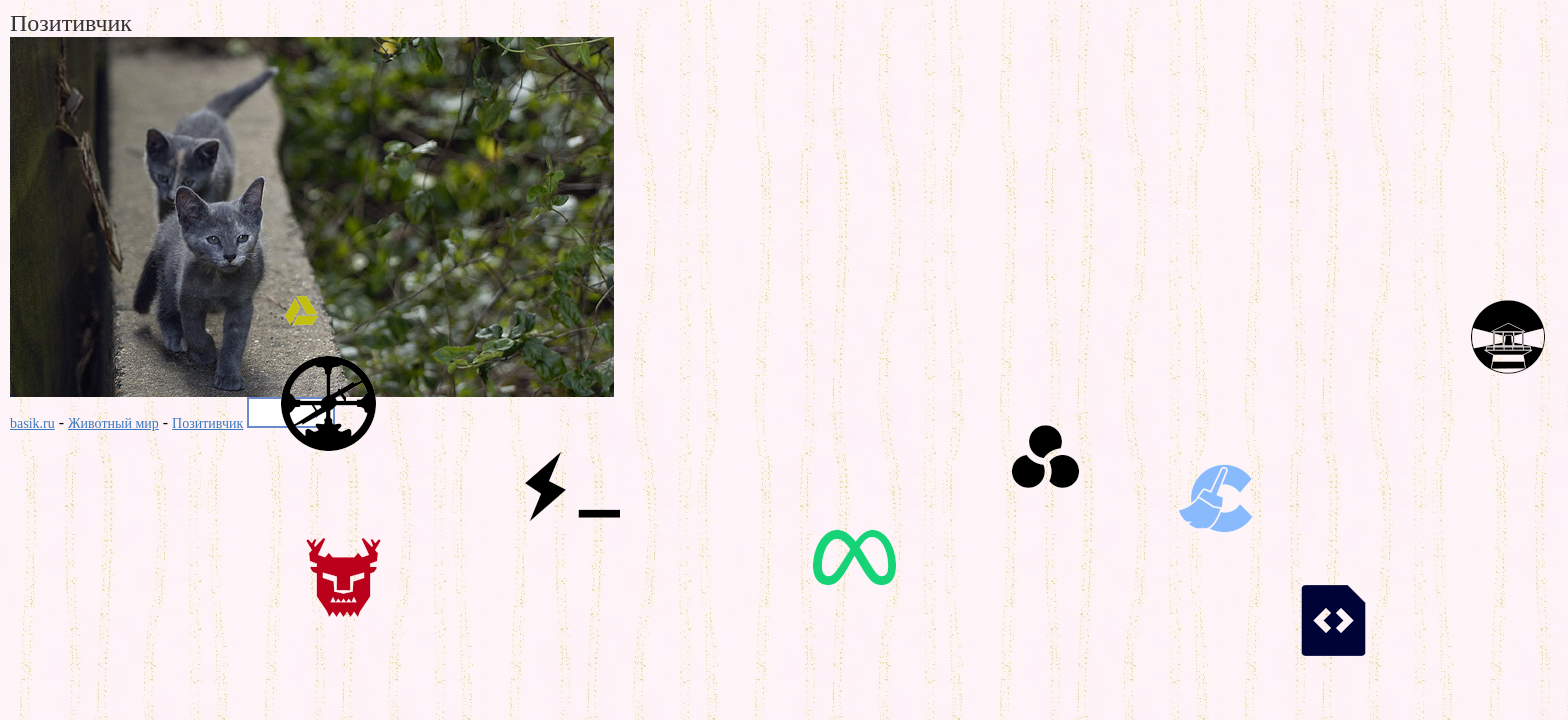 The image size is (1568, 720). Describe the element at coordinates (301, 310) in the screenshot. I see `open google drive` at that location.